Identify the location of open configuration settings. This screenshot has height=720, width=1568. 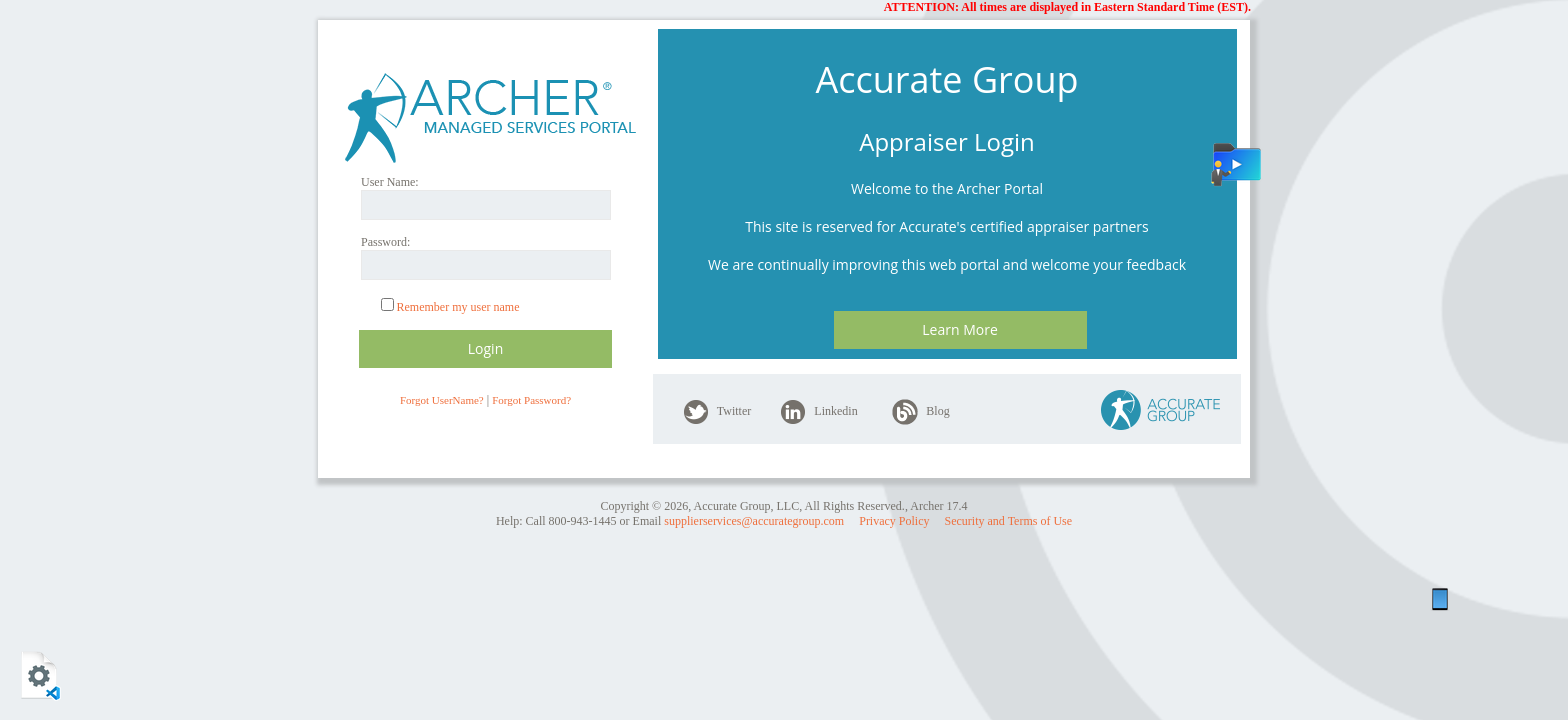
(39, 676).